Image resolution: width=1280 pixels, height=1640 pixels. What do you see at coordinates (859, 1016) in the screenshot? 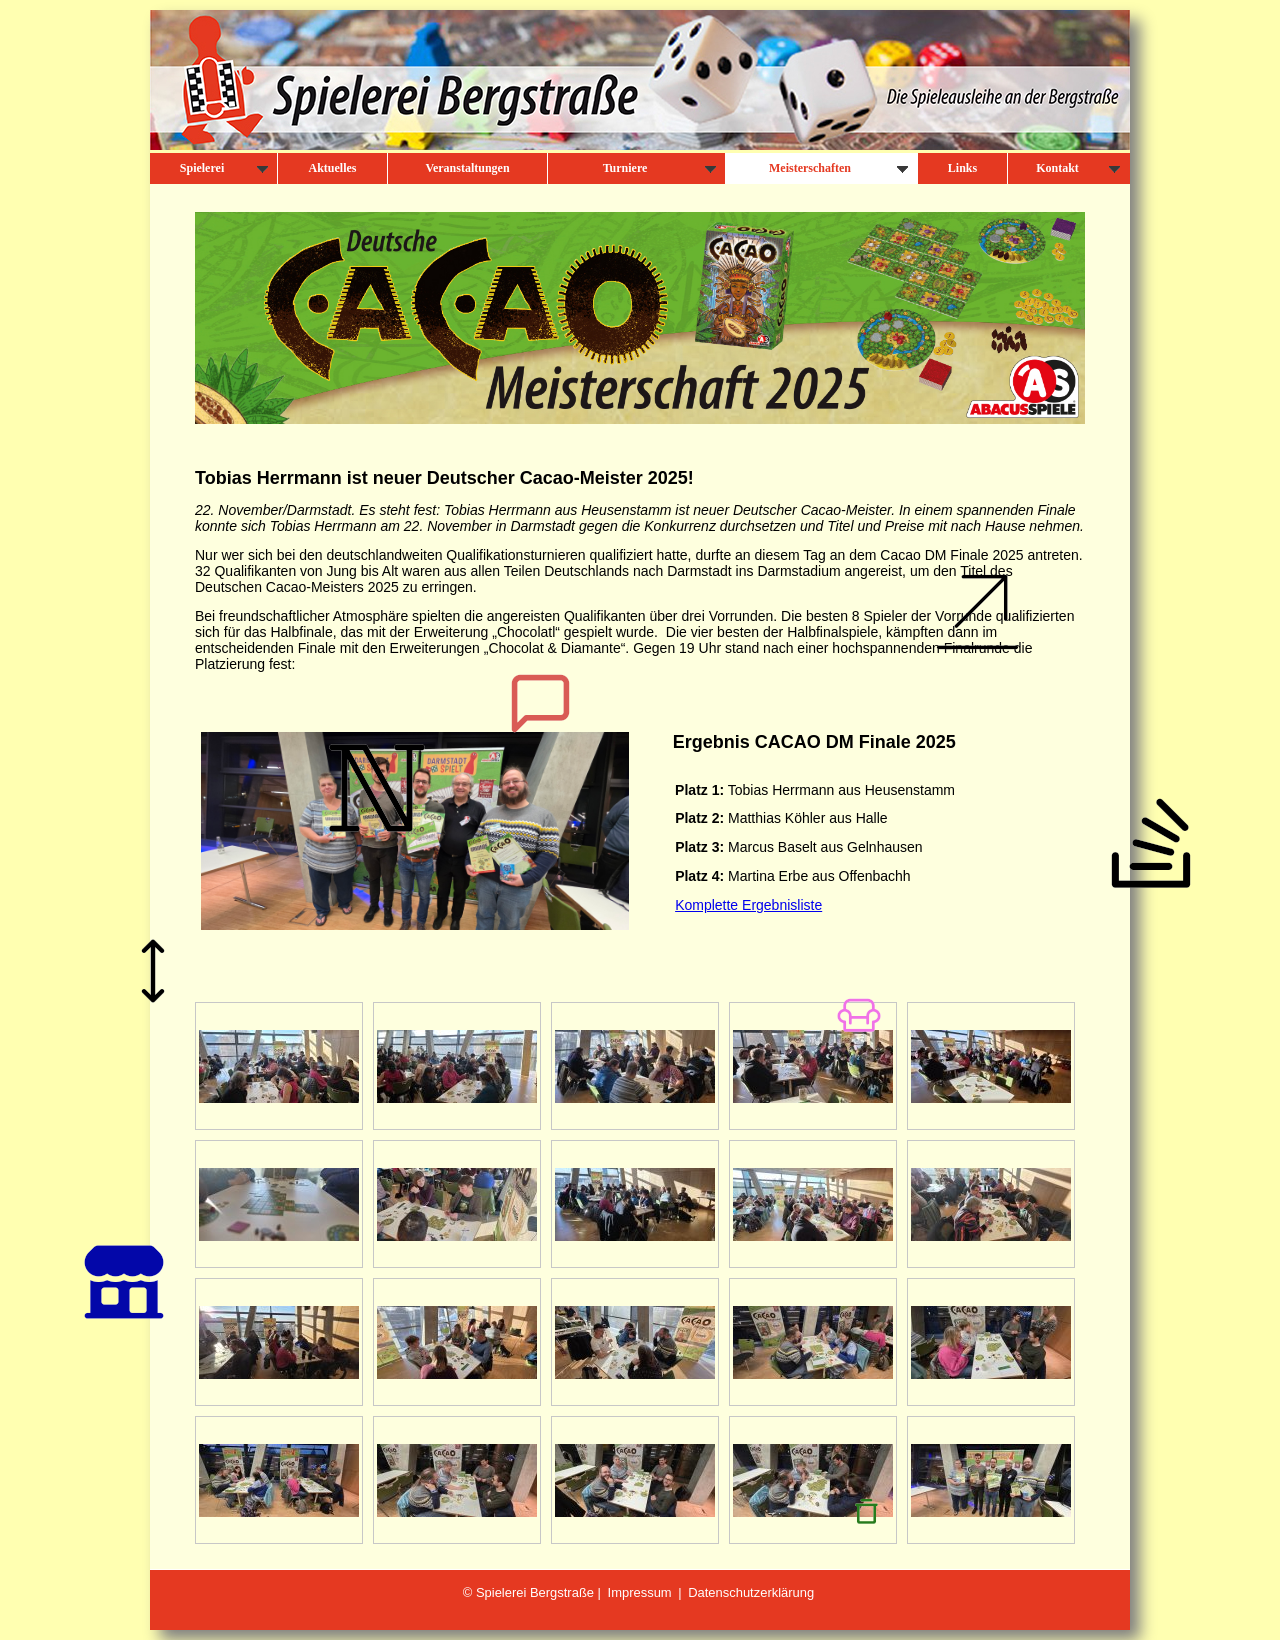
I see `browse furniture or home decor` at bounding box center [859, 1016].